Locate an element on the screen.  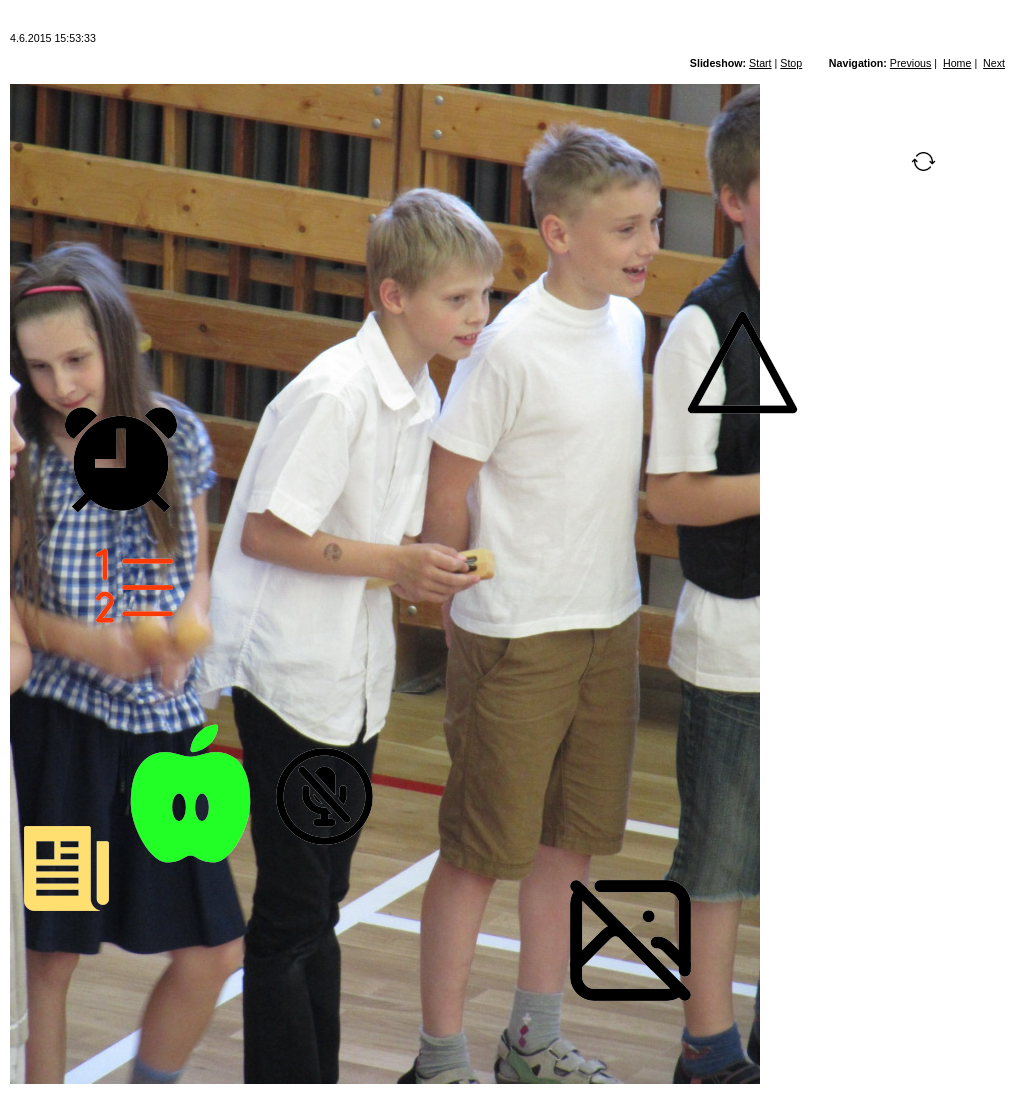
set or manage alarms is located at coordinates (121, 459).